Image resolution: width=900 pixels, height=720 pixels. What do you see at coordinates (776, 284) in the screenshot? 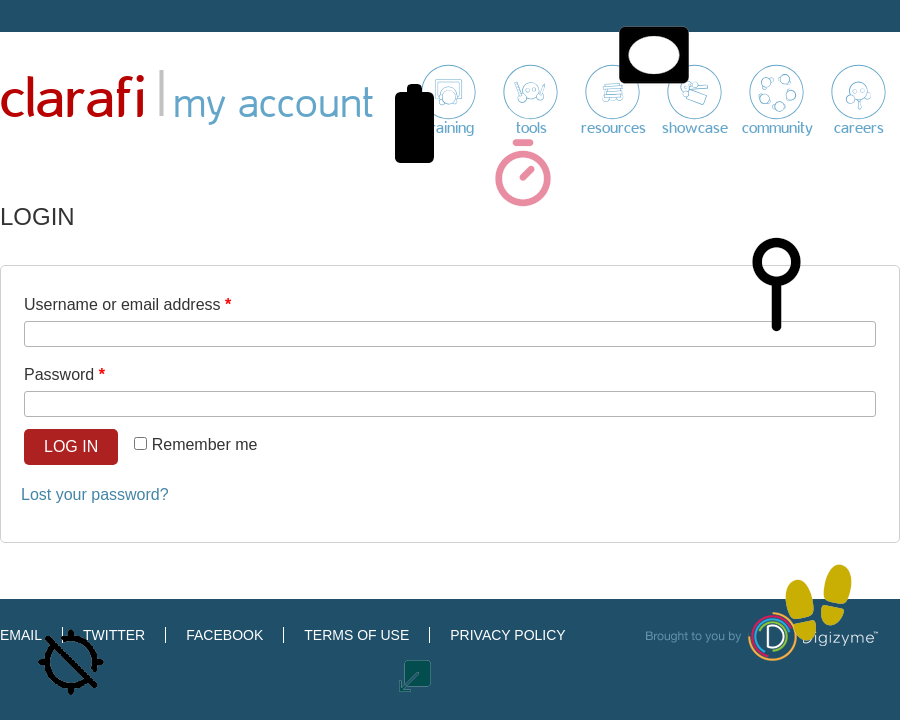
I see `mark a location on the map` at bounding box center [776, 284].